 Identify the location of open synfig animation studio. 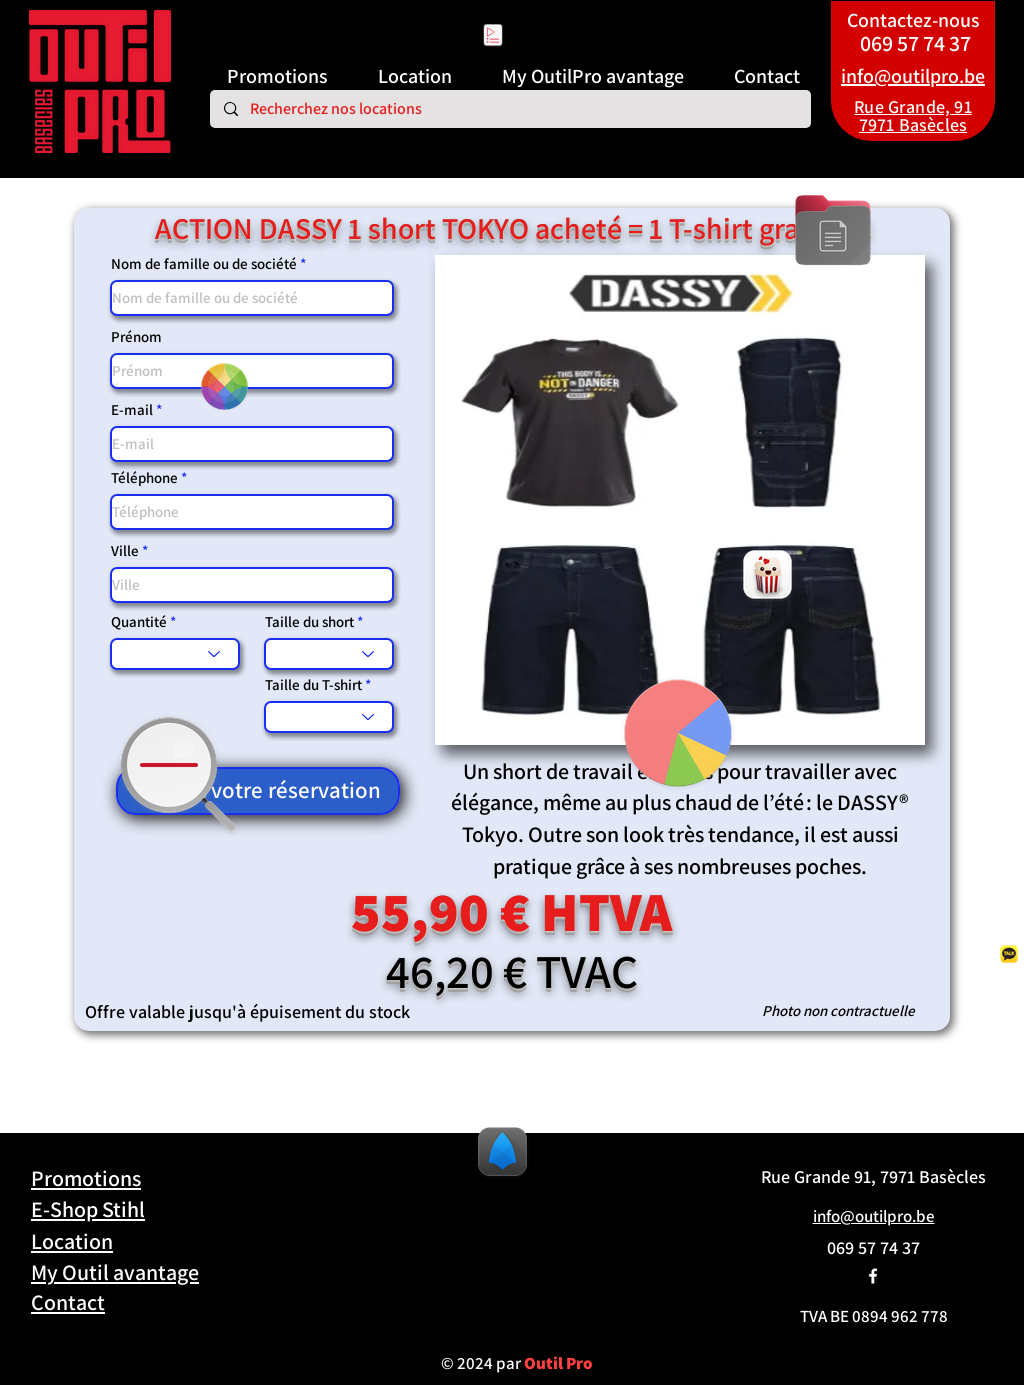
(502, 1151).